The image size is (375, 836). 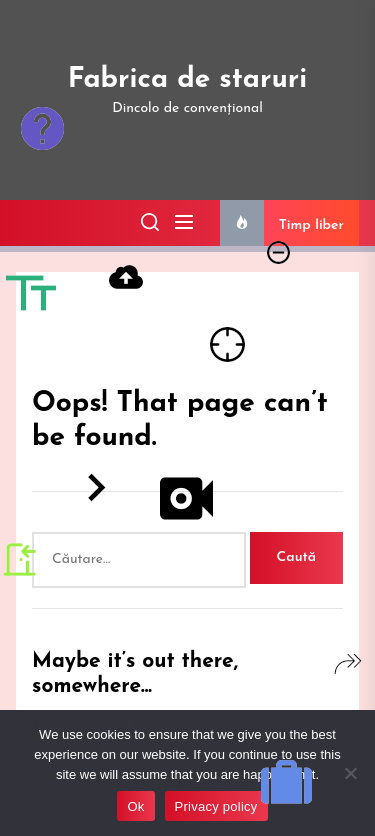 What do you see at coordinates (19, 559) in the screenshot?
I see `log in or sign in to your account` at bounding box center [19, 559].